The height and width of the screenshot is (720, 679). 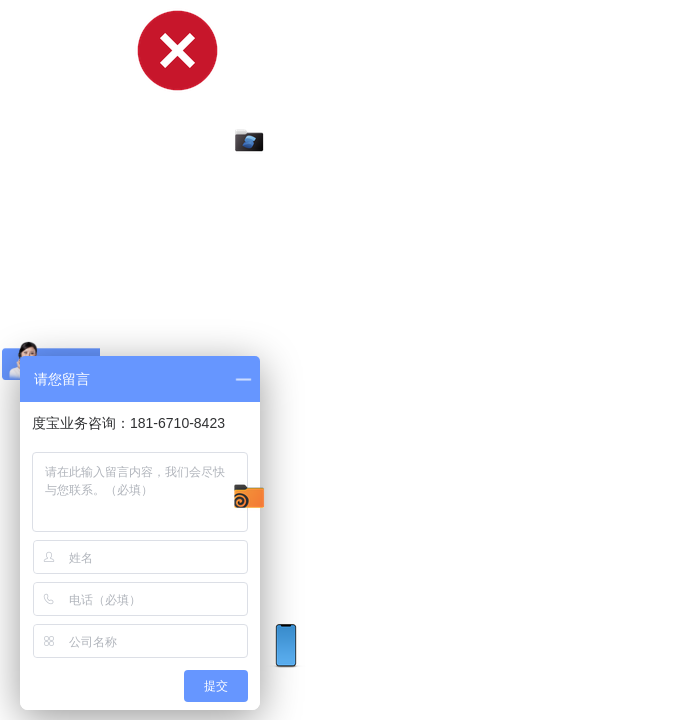 I want to click on iPhone 12 device icon, so click(x=286, y=646).